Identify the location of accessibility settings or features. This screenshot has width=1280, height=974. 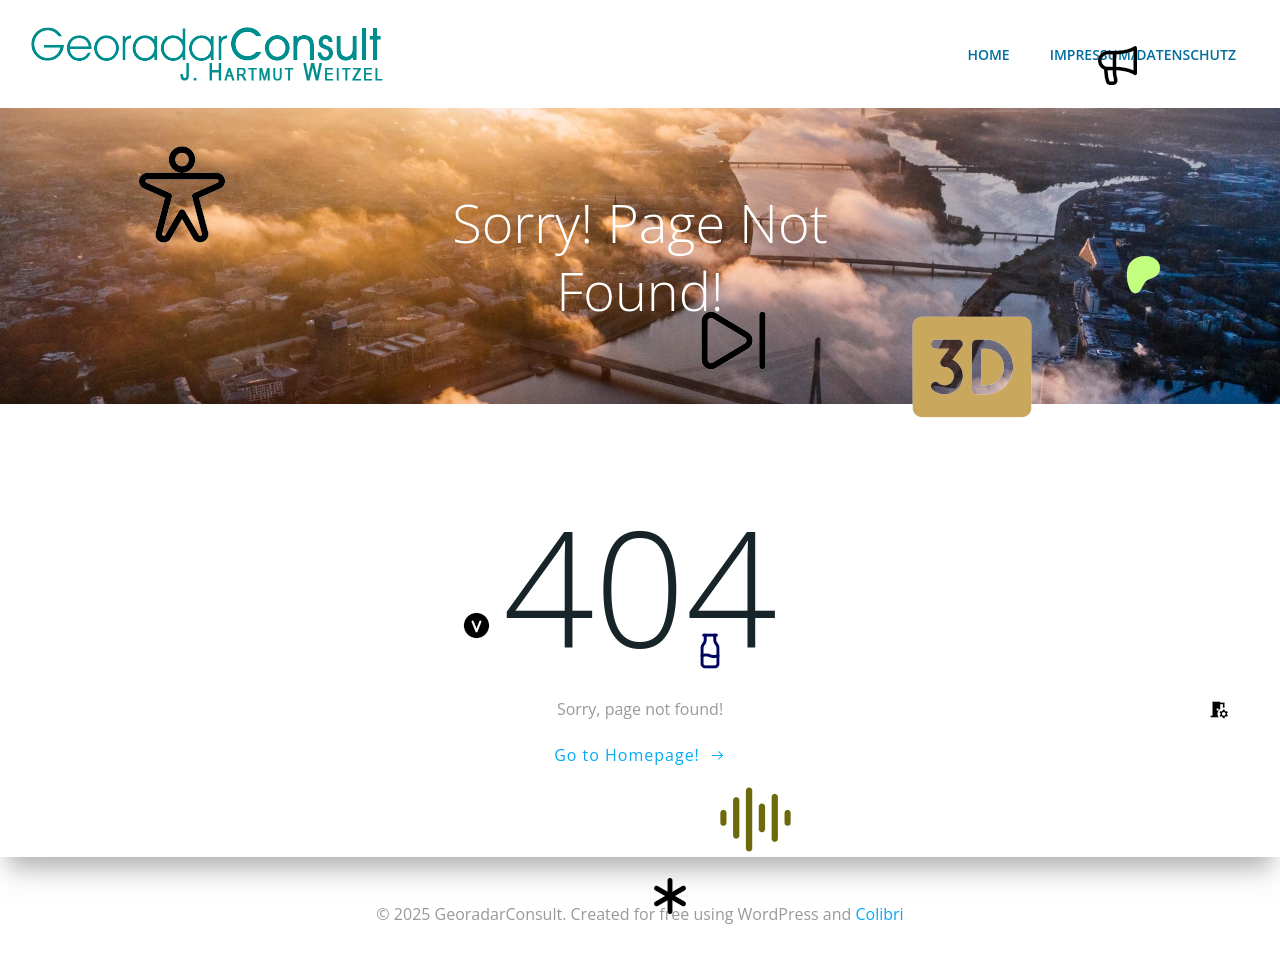
(182, 196).